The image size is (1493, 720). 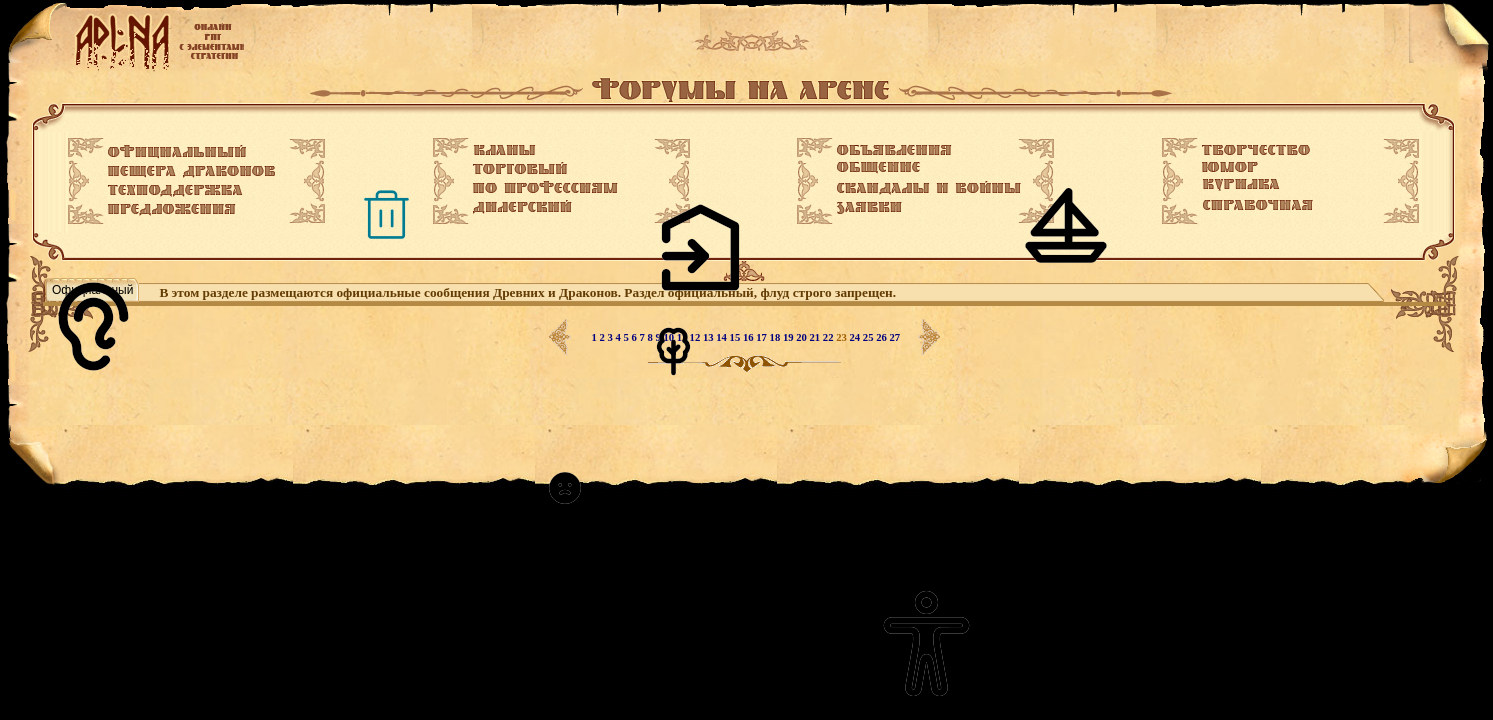 I want to click on transfer funds or items into an account, so click(x=700, y=247).